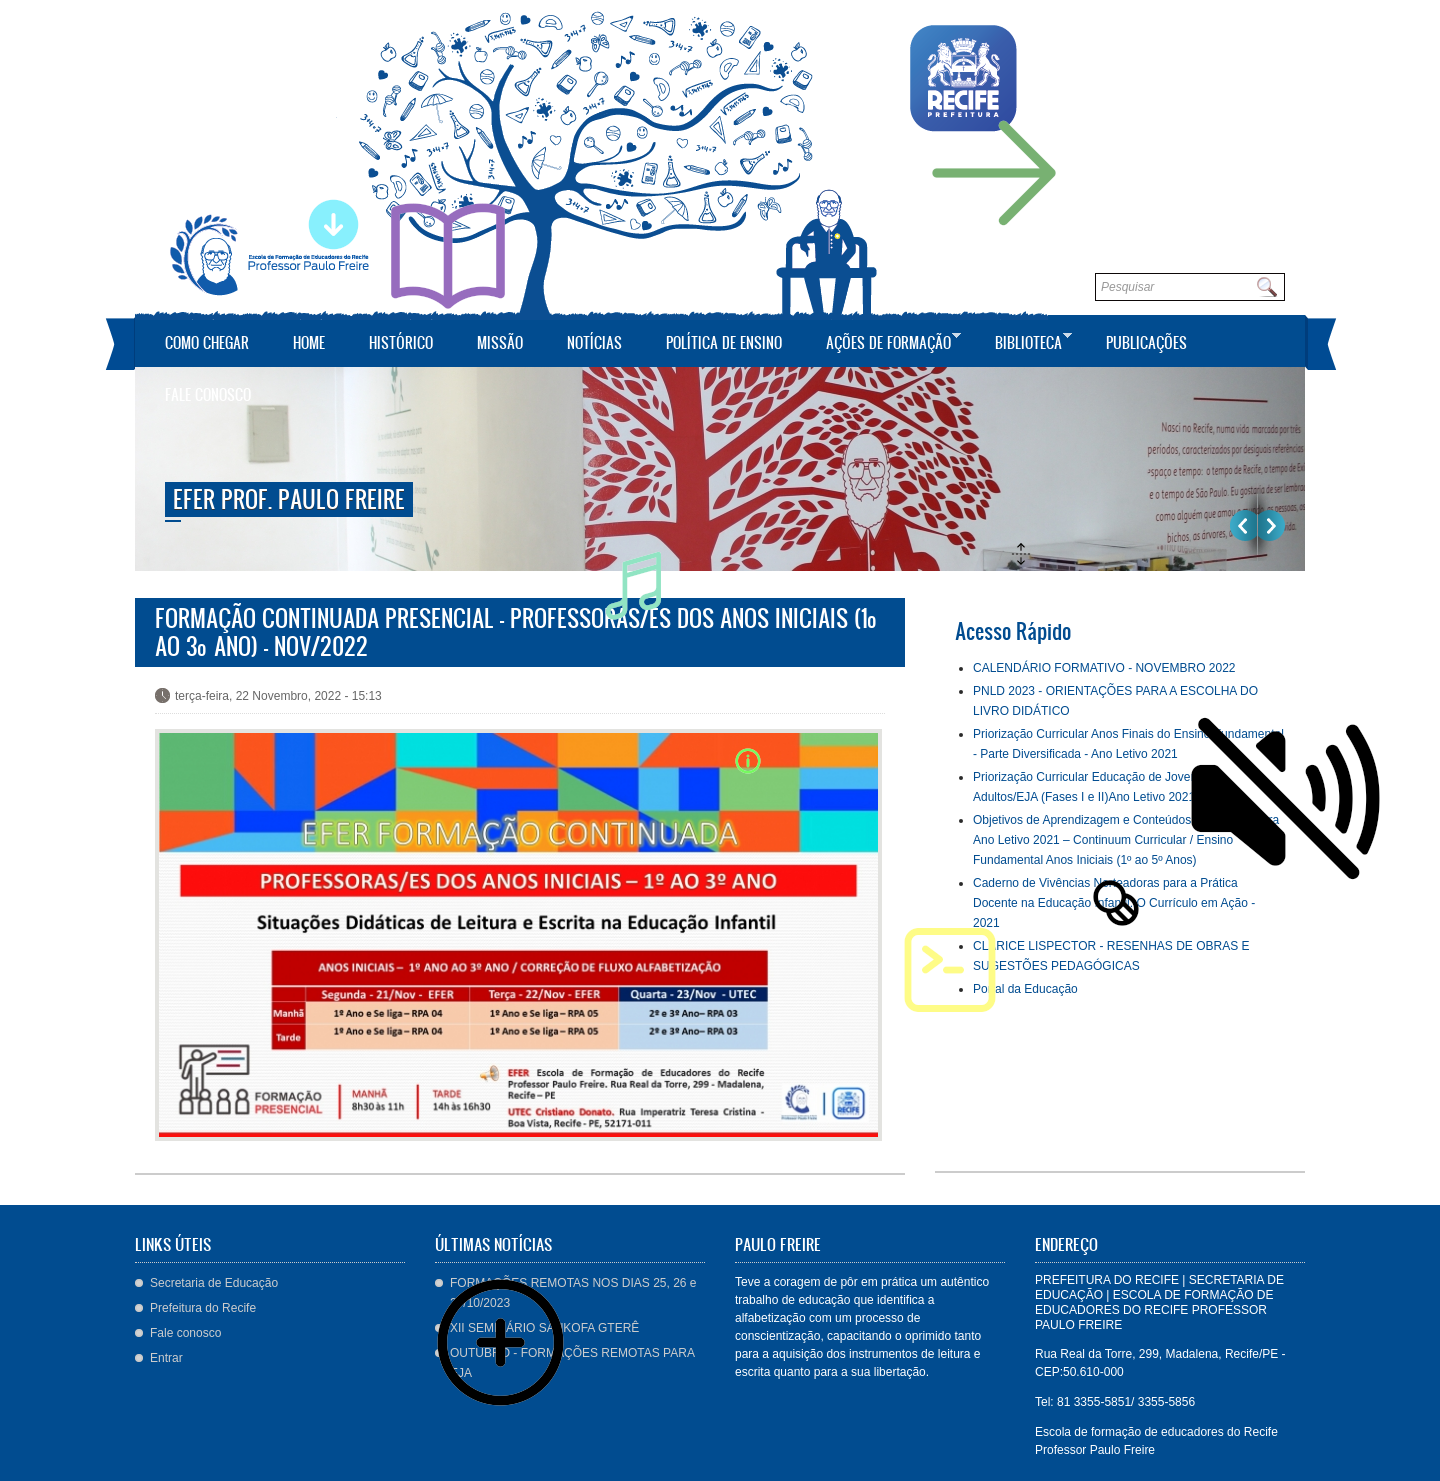  Describe the element at coordinates (748, 761) in the screenshot. I see `view more information` at that location.